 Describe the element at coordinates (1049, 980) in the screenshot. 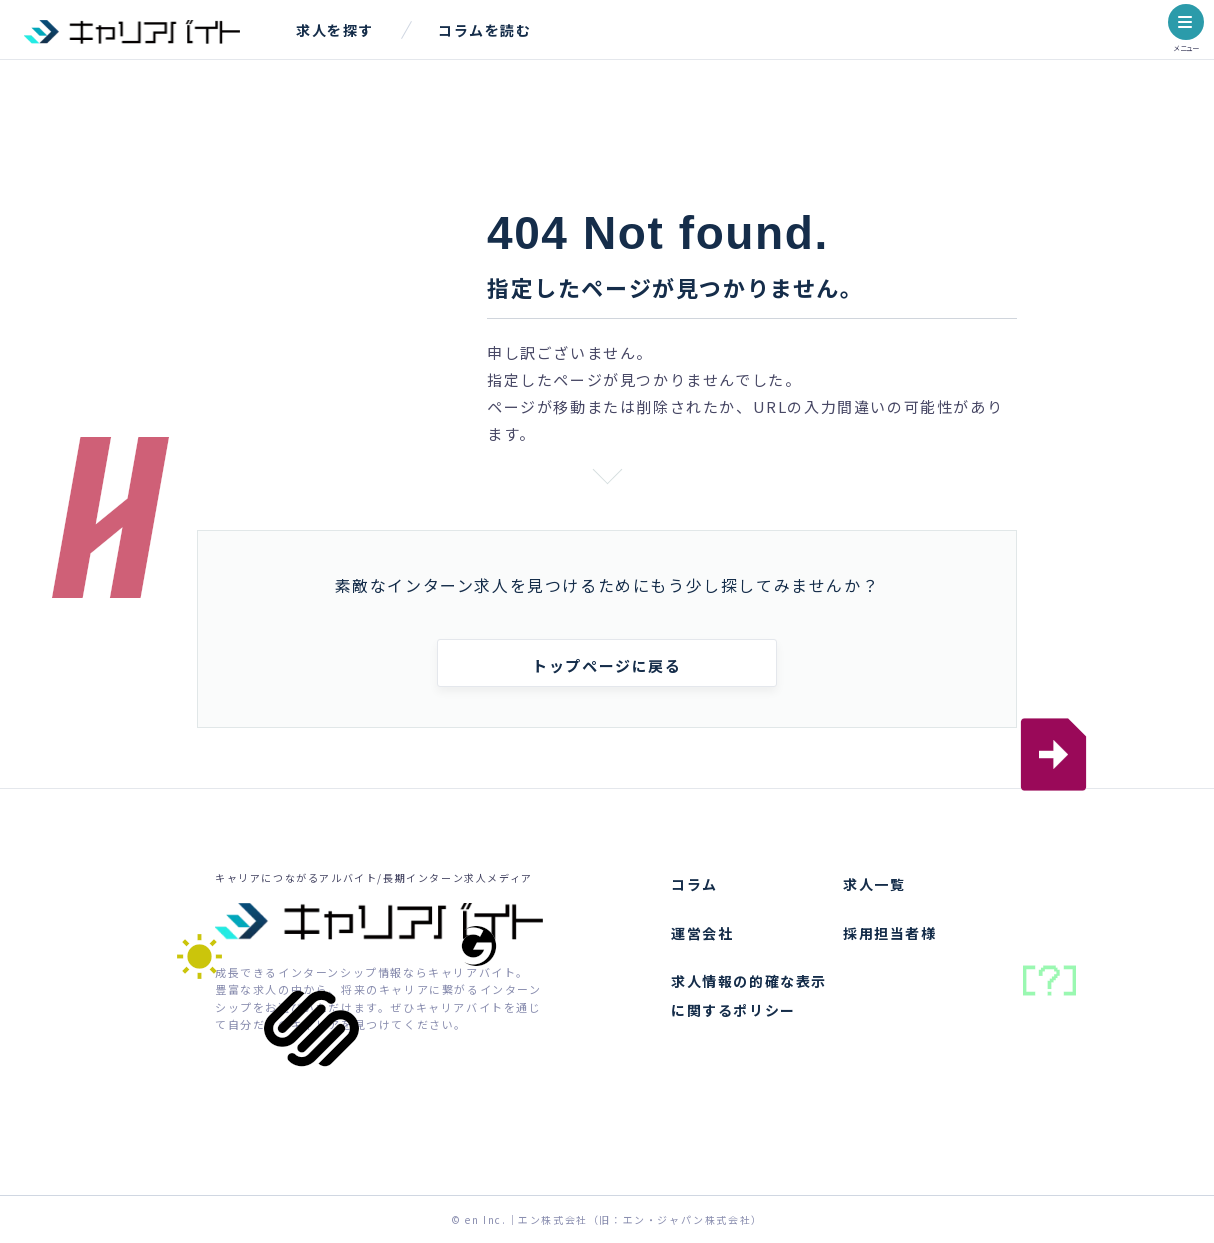

I see `visit the Philadelphia Inquirer website` at that location.